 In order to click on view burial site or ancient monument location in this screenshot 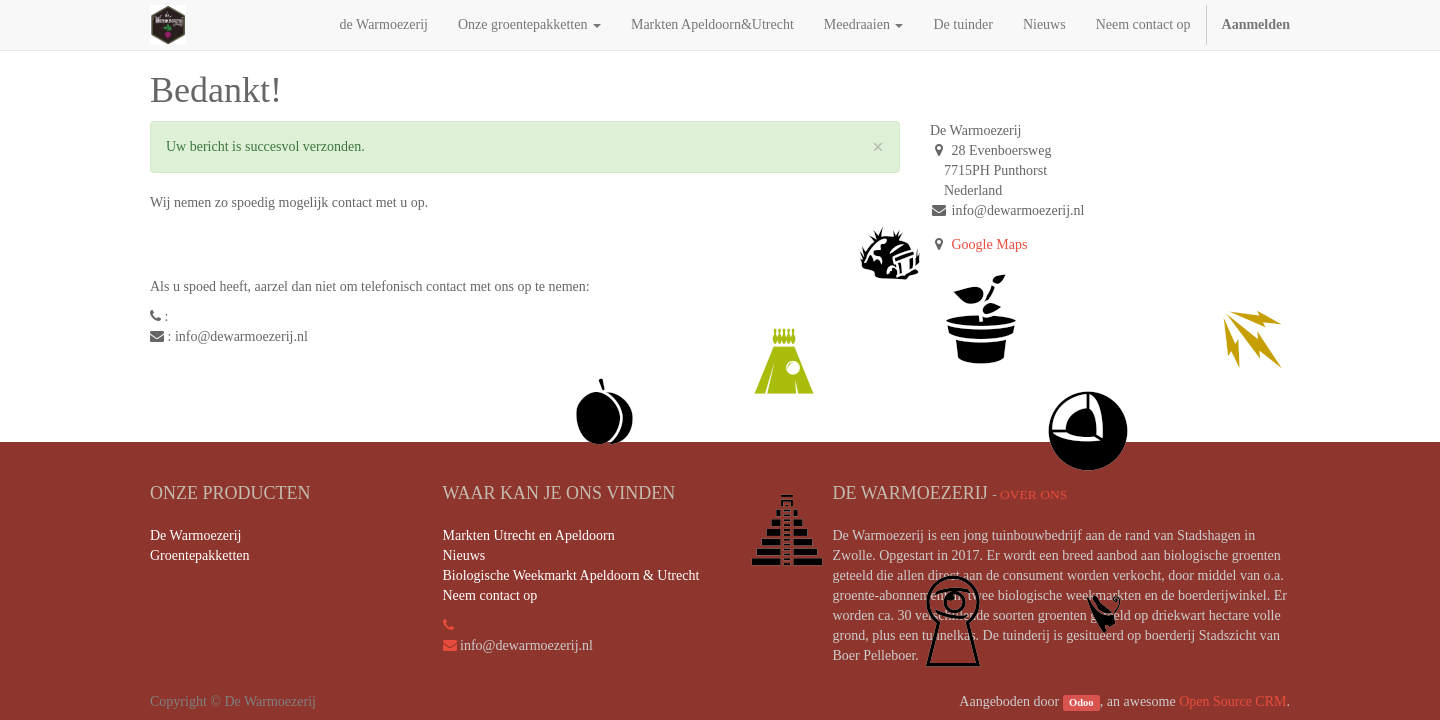, I will do `click(890, 253)`.